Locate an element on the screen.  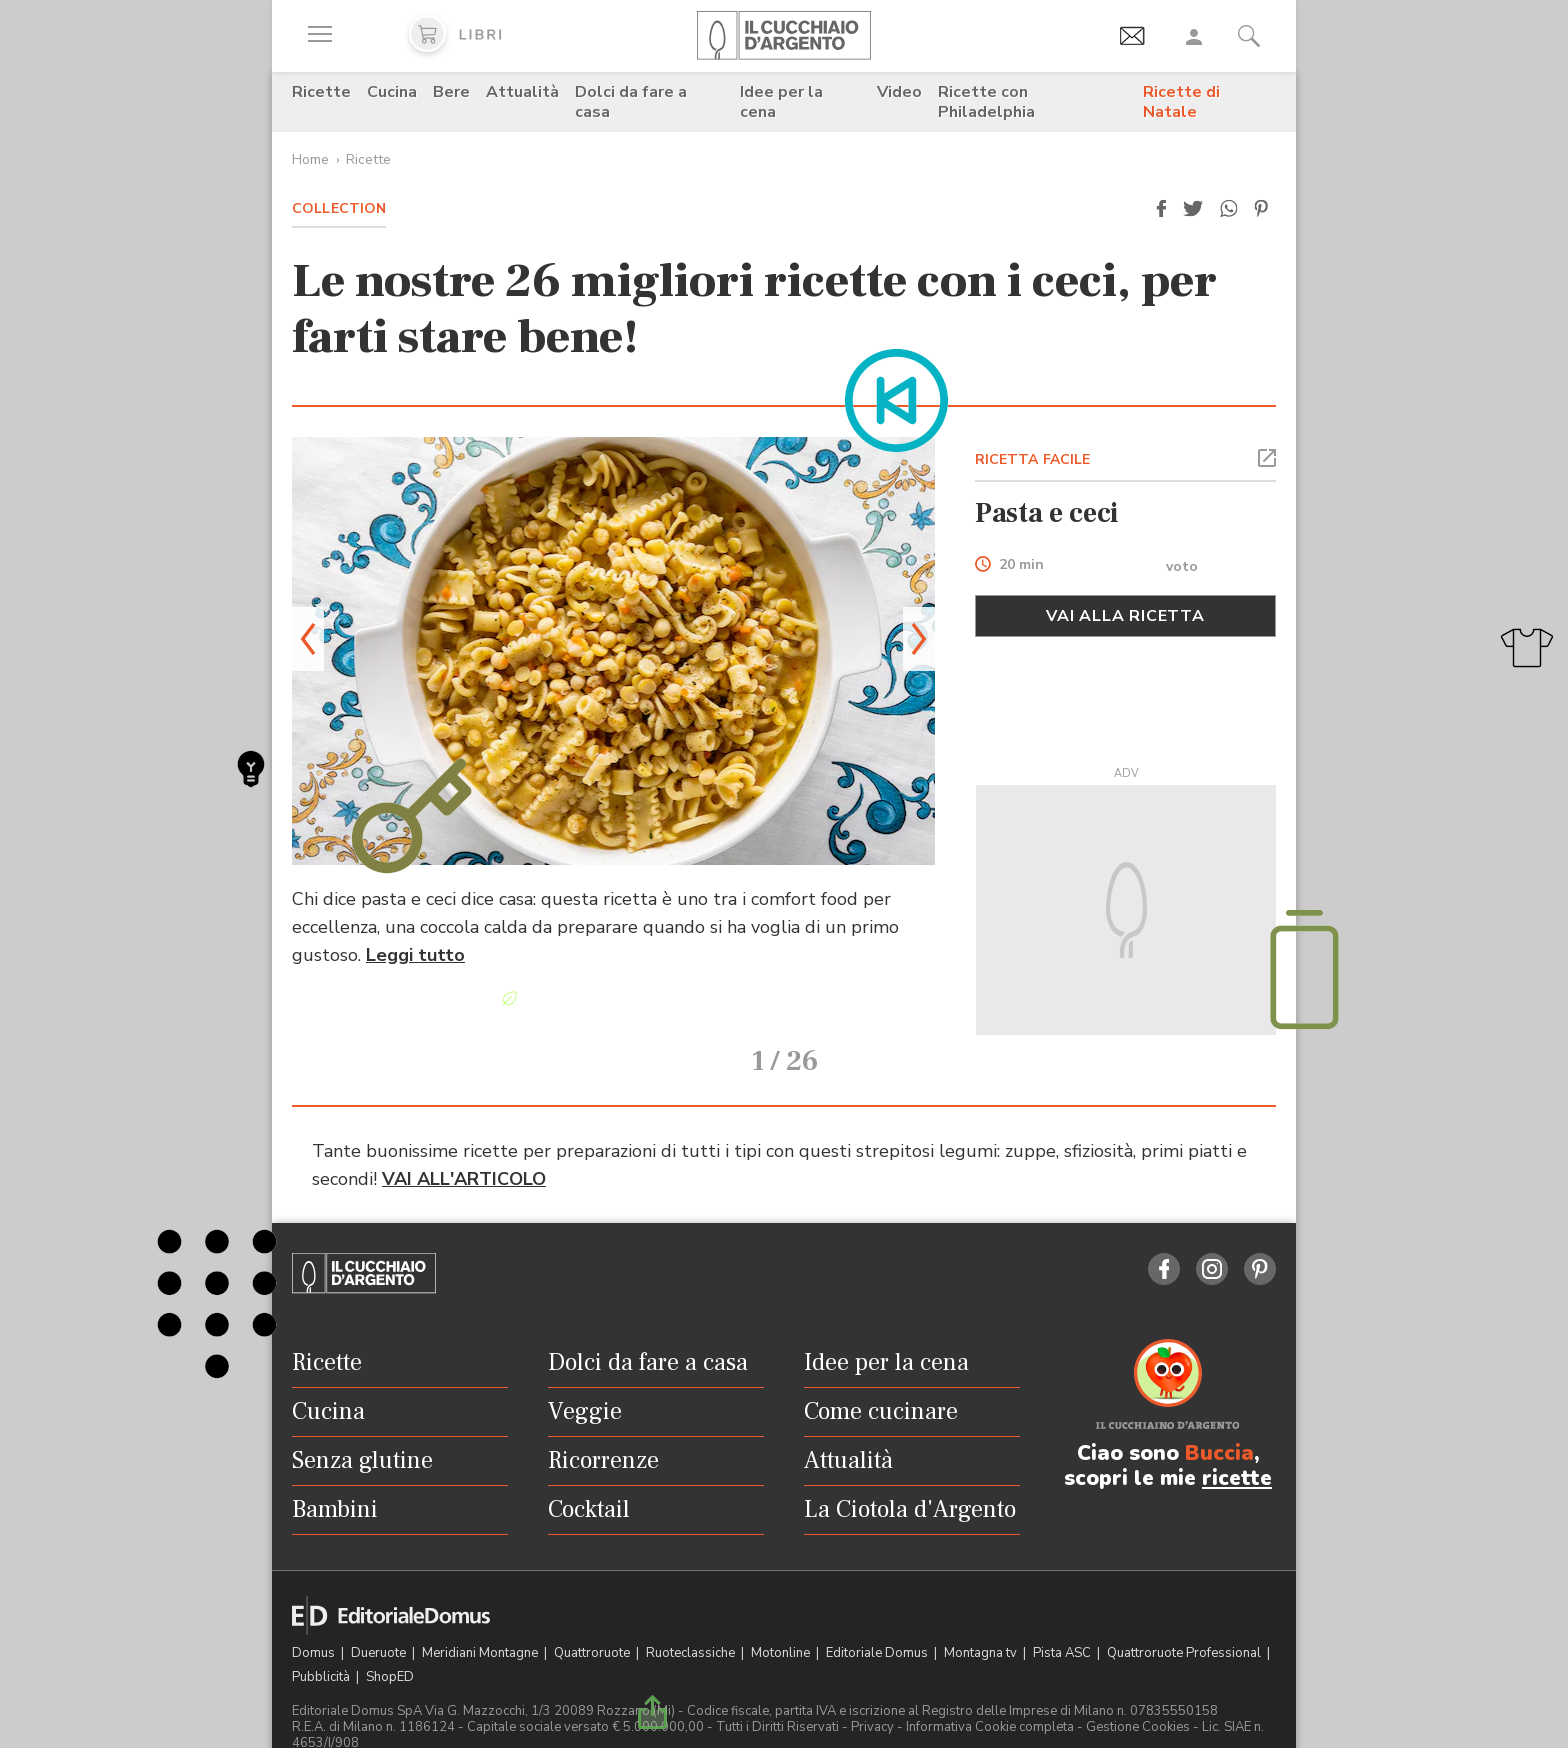
export or share content to another app is located at coordinates (652, 1713).